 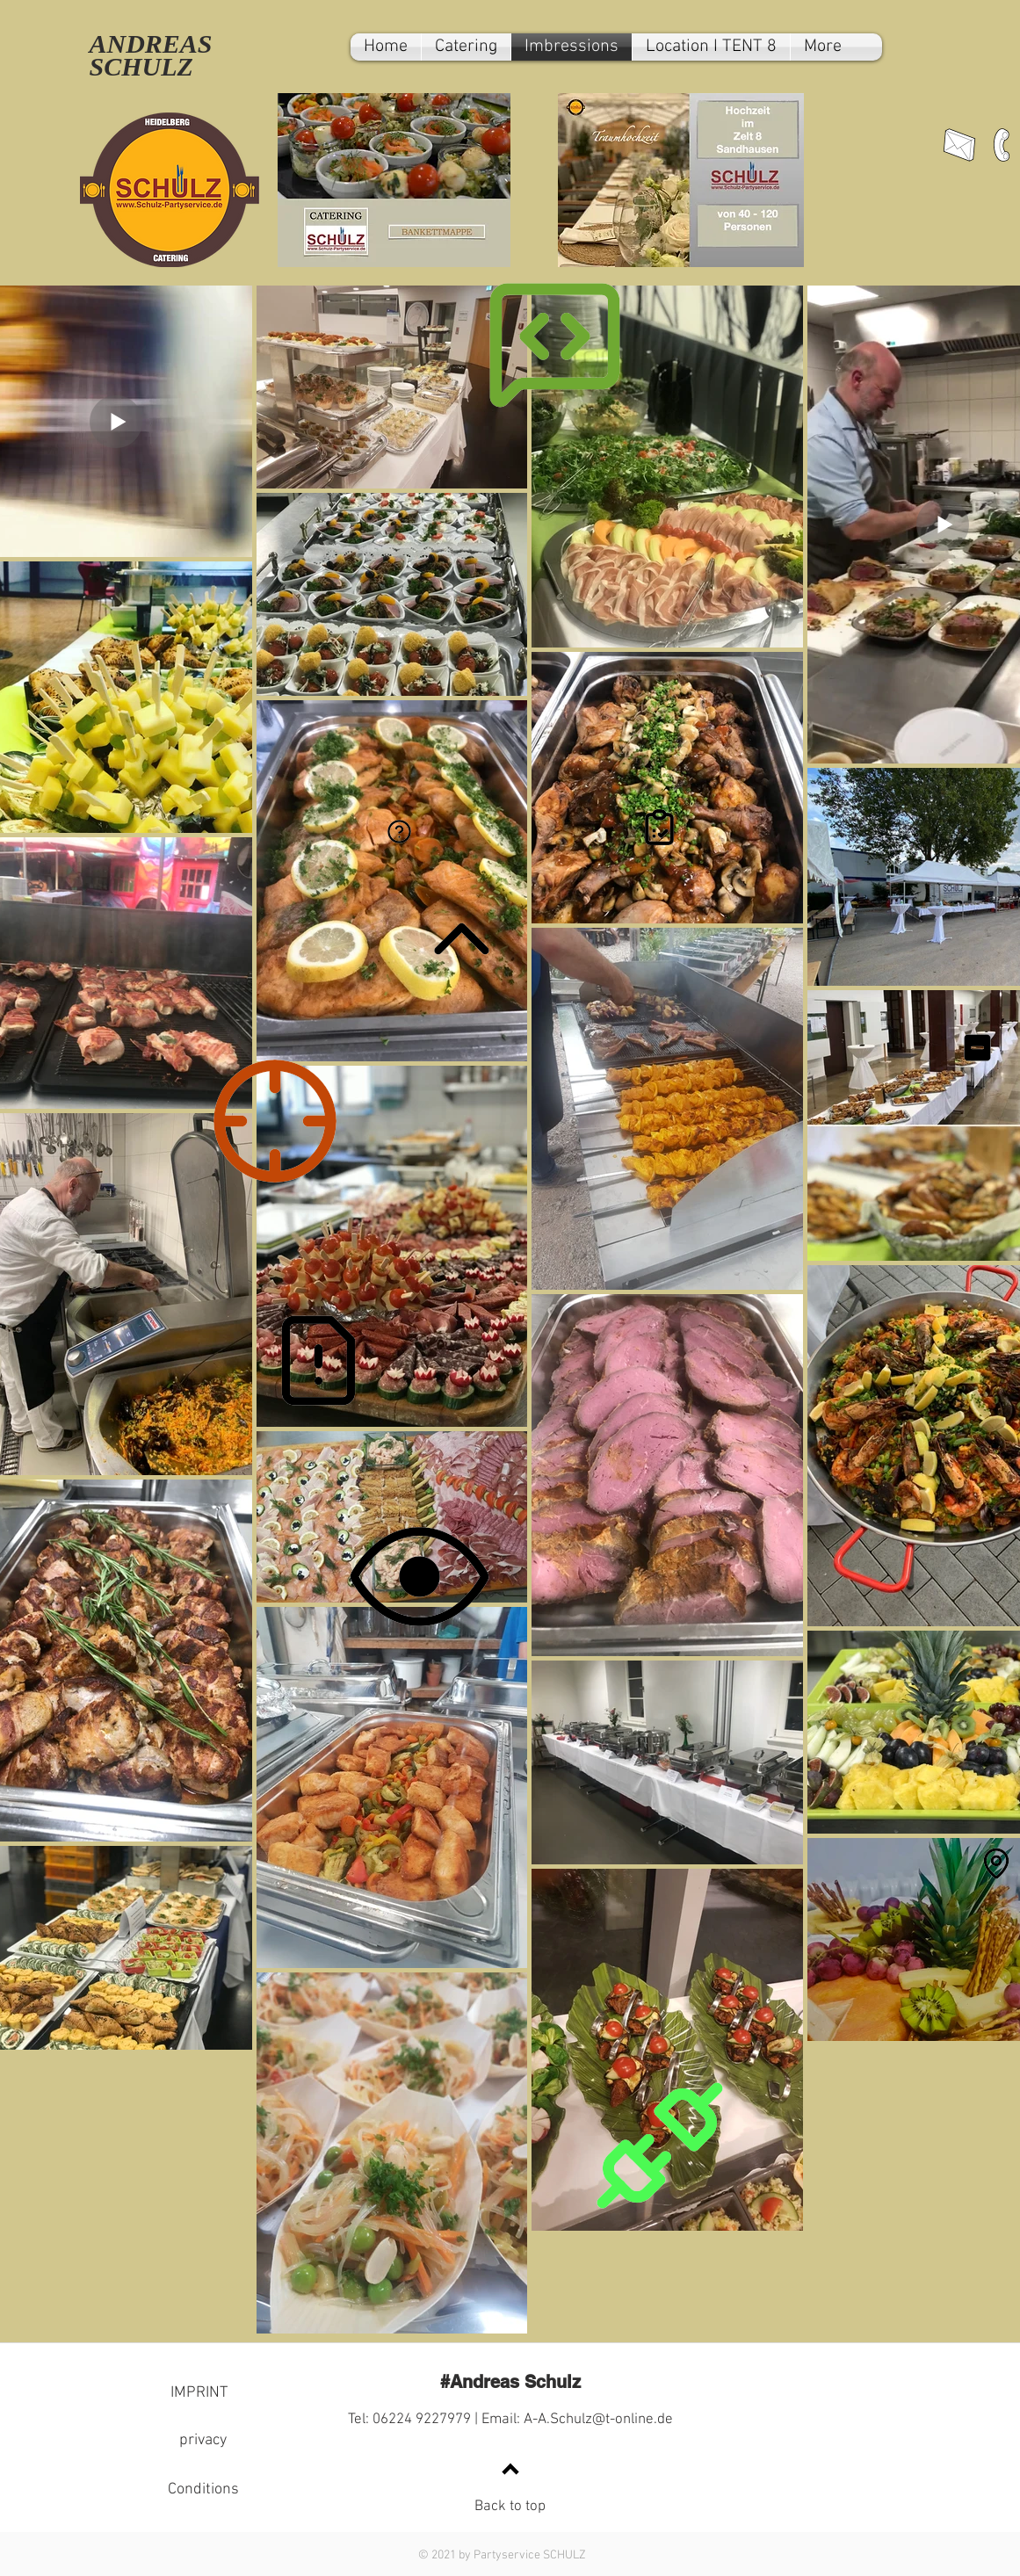 What do you see at coordinates (554, 342) in the screenshot?
I see `view code snippets in chat` at bounding box center [554, 342].